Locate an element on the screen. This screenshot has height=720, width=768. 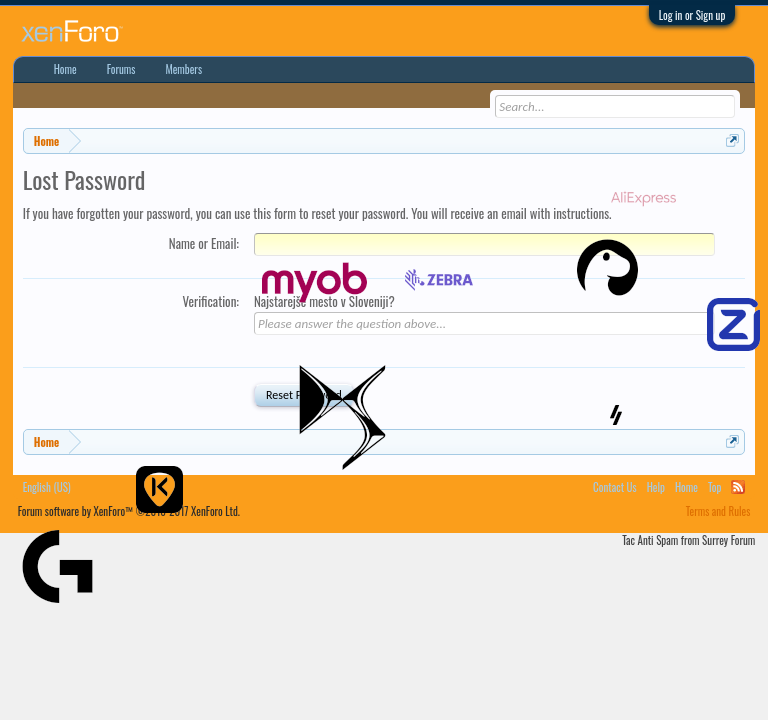
access MYOB accounting software is located at coordinates (314, 282).